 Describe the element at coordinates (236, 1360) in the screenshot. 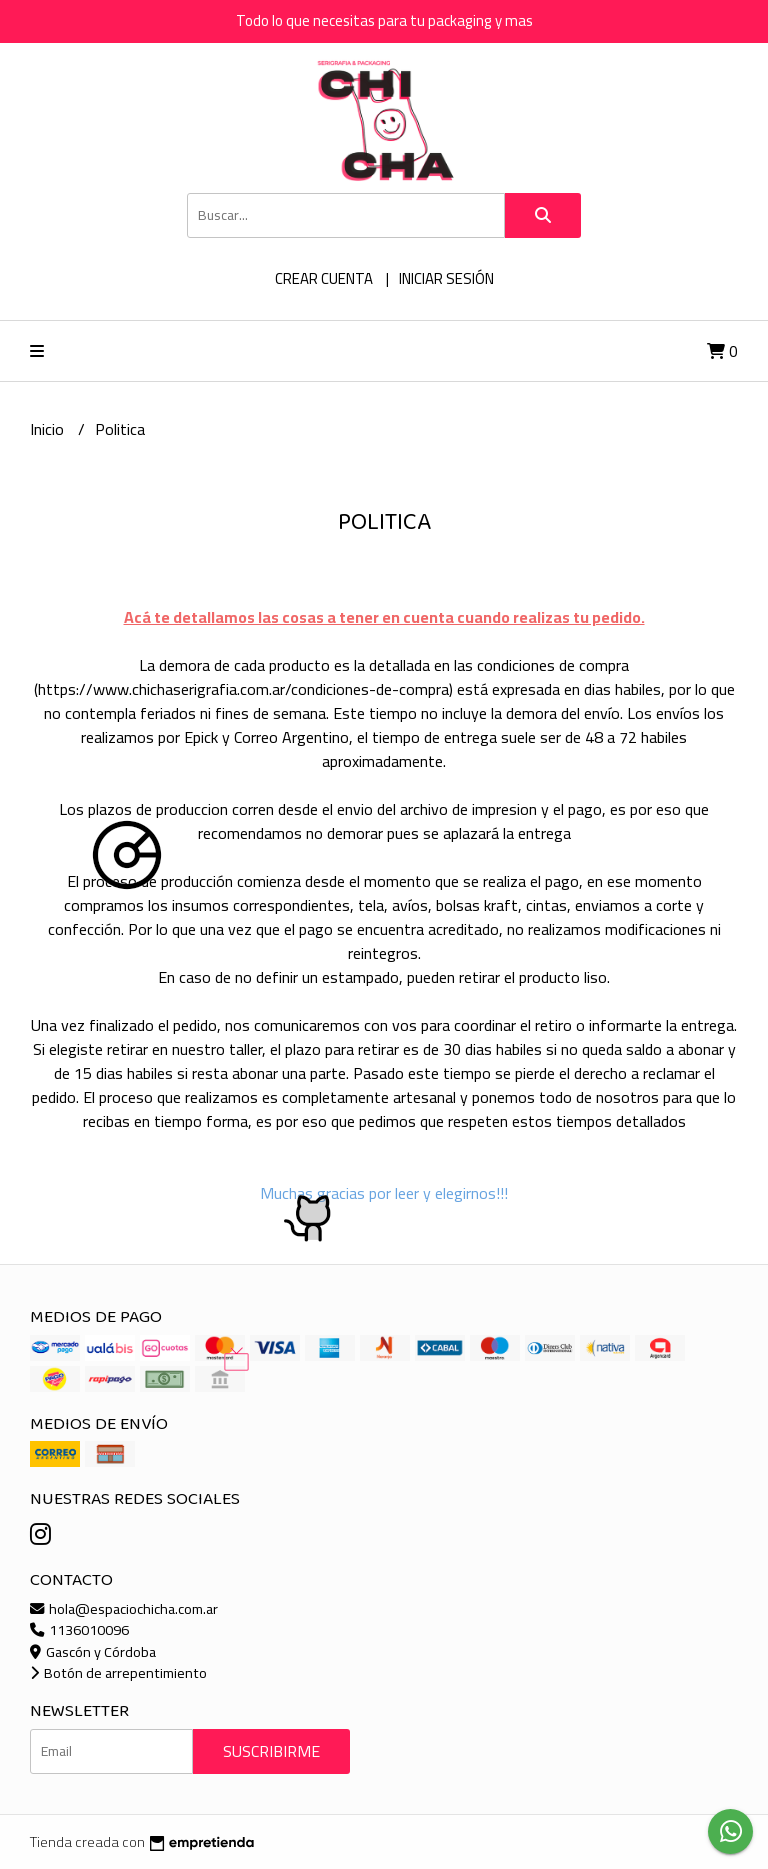

I see `access tv or video streaming content` at that location.